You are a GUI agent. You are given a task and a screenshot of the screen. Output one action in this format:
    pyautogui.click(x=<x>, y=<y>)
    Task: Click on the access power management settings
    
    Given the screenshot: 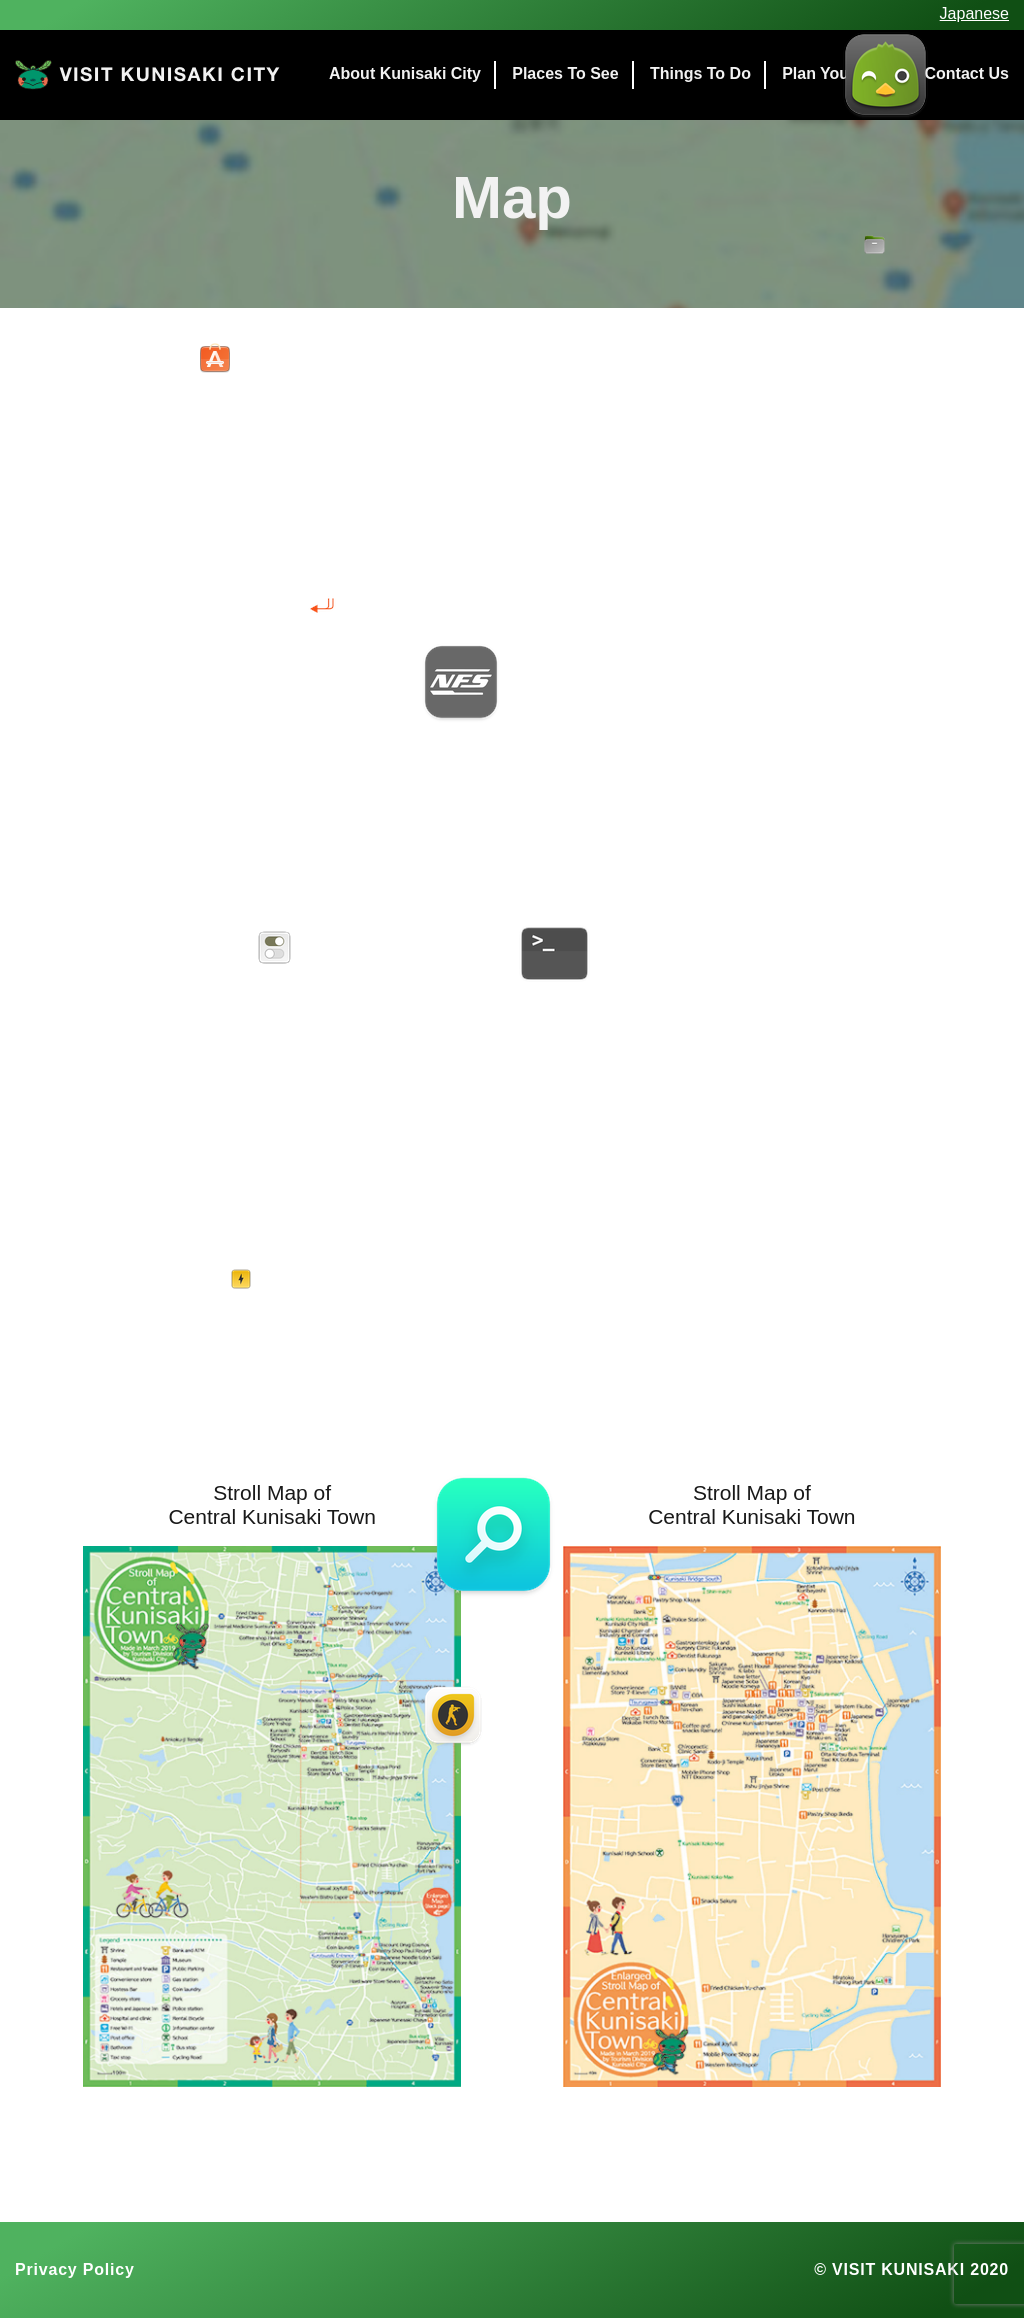 What is the action you would take?
    pyautogui.click(x=241, y=1279)
    